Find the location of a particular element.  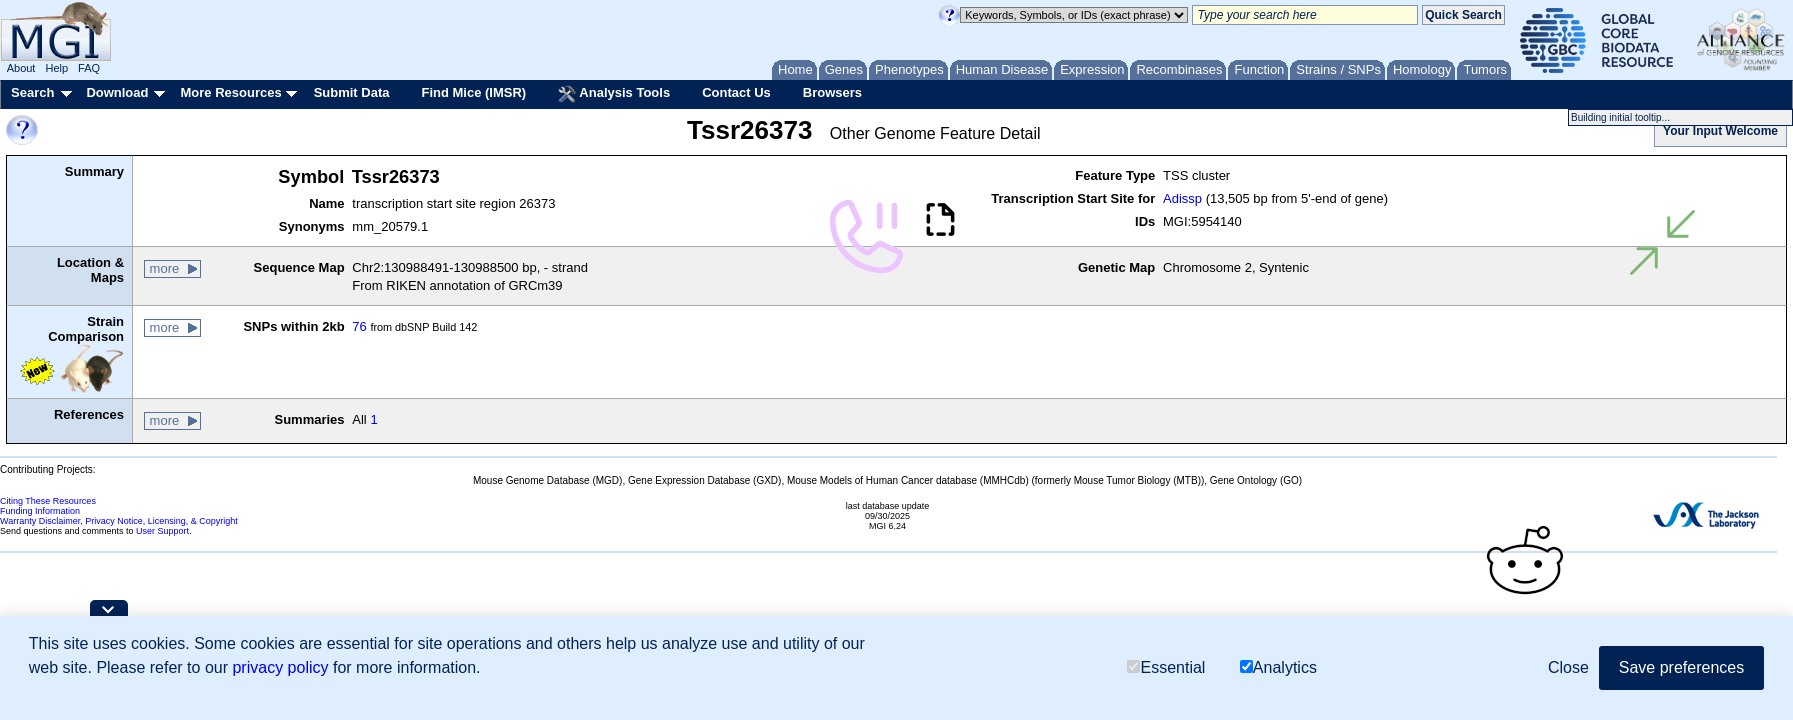

open the Reddit app is located at coordinates (1525, 564).